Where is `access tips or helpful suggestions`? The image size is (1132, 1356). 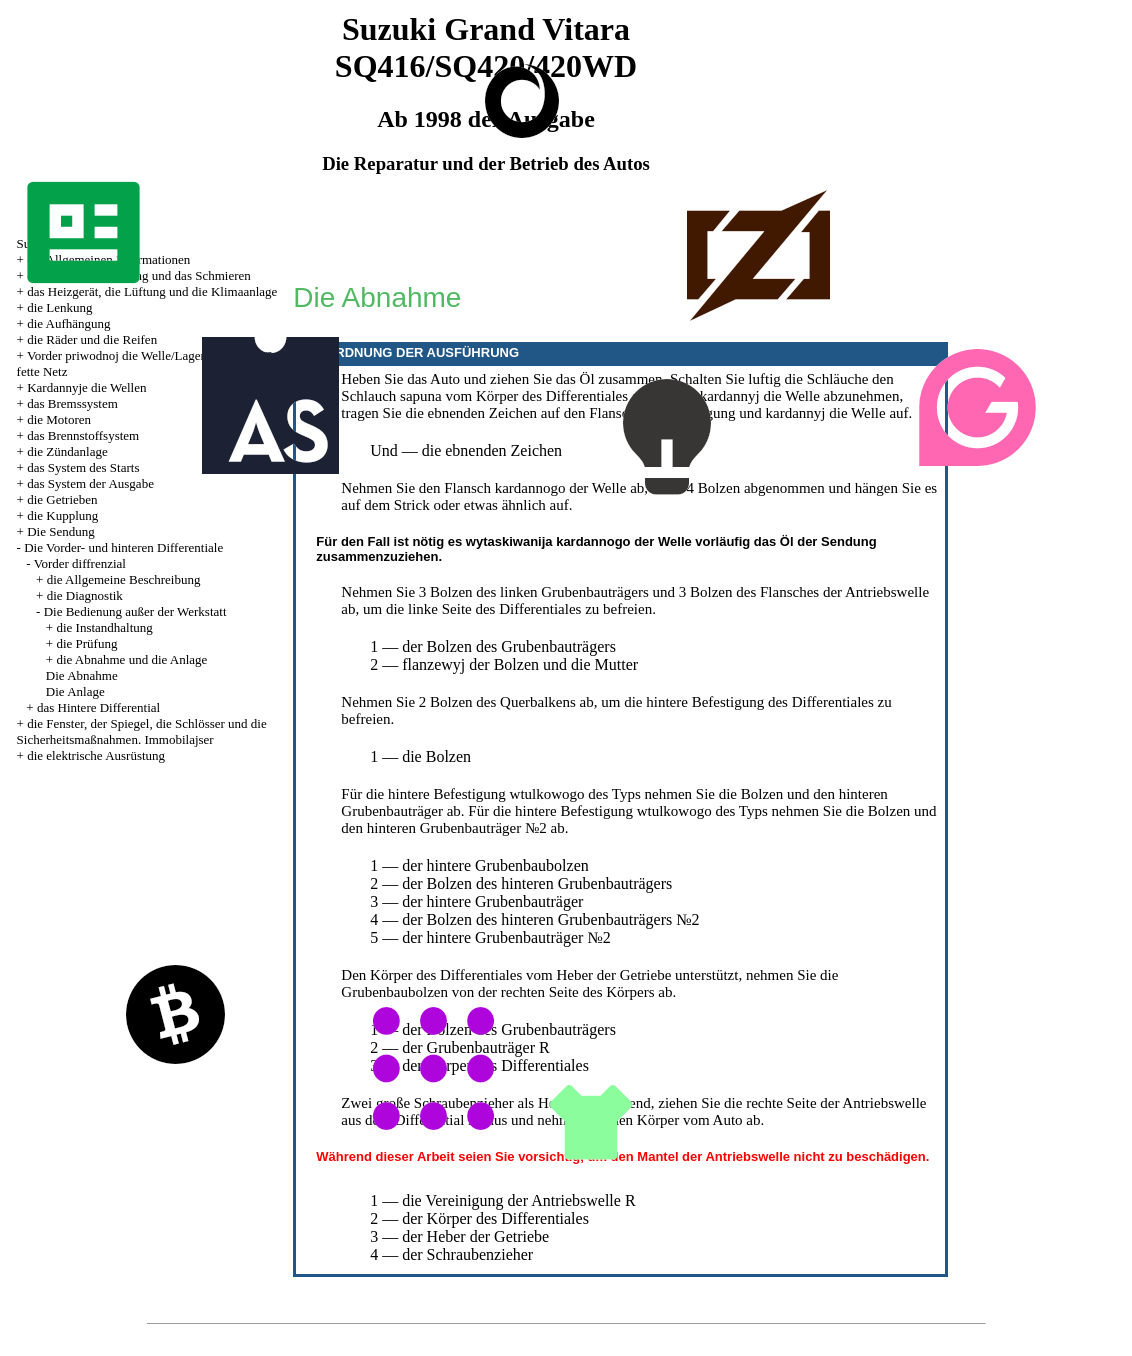 access tips or helpful suggestions is located at coordinates (667, 434).